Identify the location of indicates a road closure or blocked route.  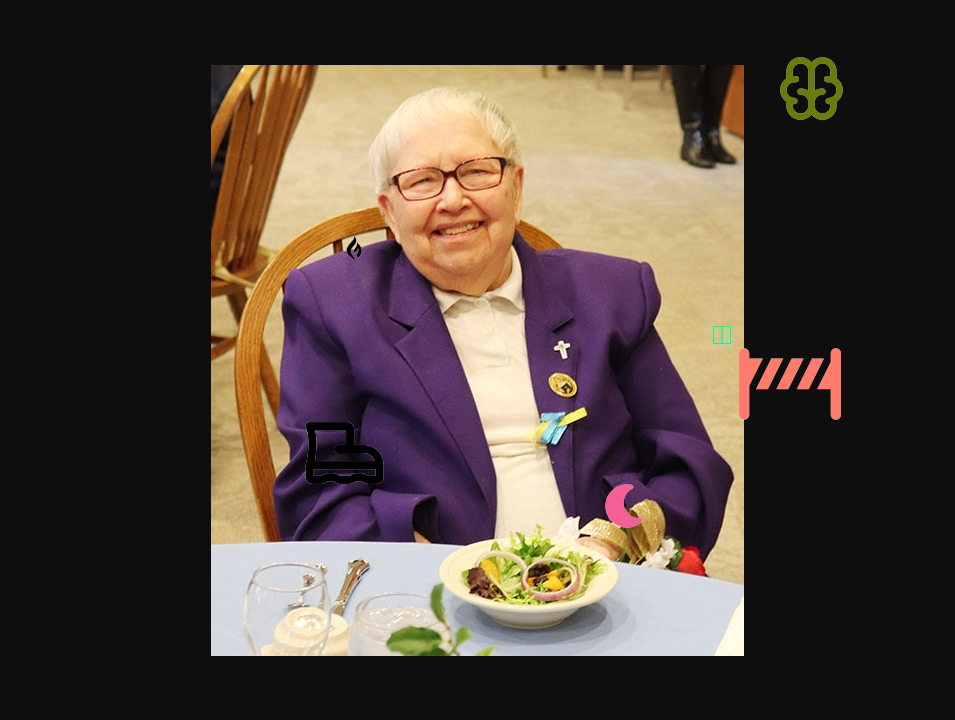
(790, 384).